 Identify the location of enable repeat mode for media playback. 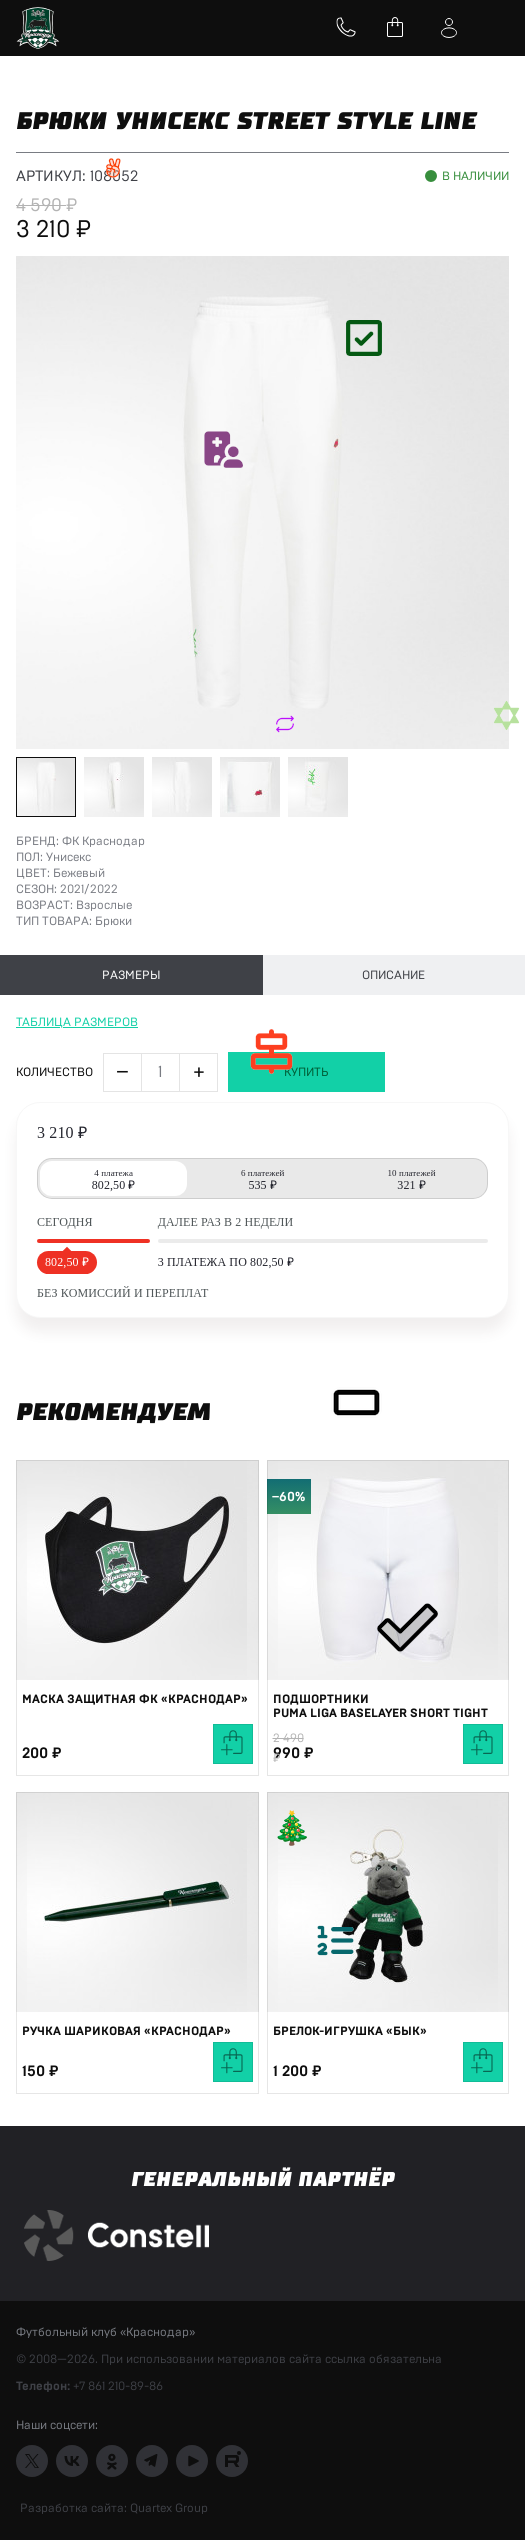
(285, 724).